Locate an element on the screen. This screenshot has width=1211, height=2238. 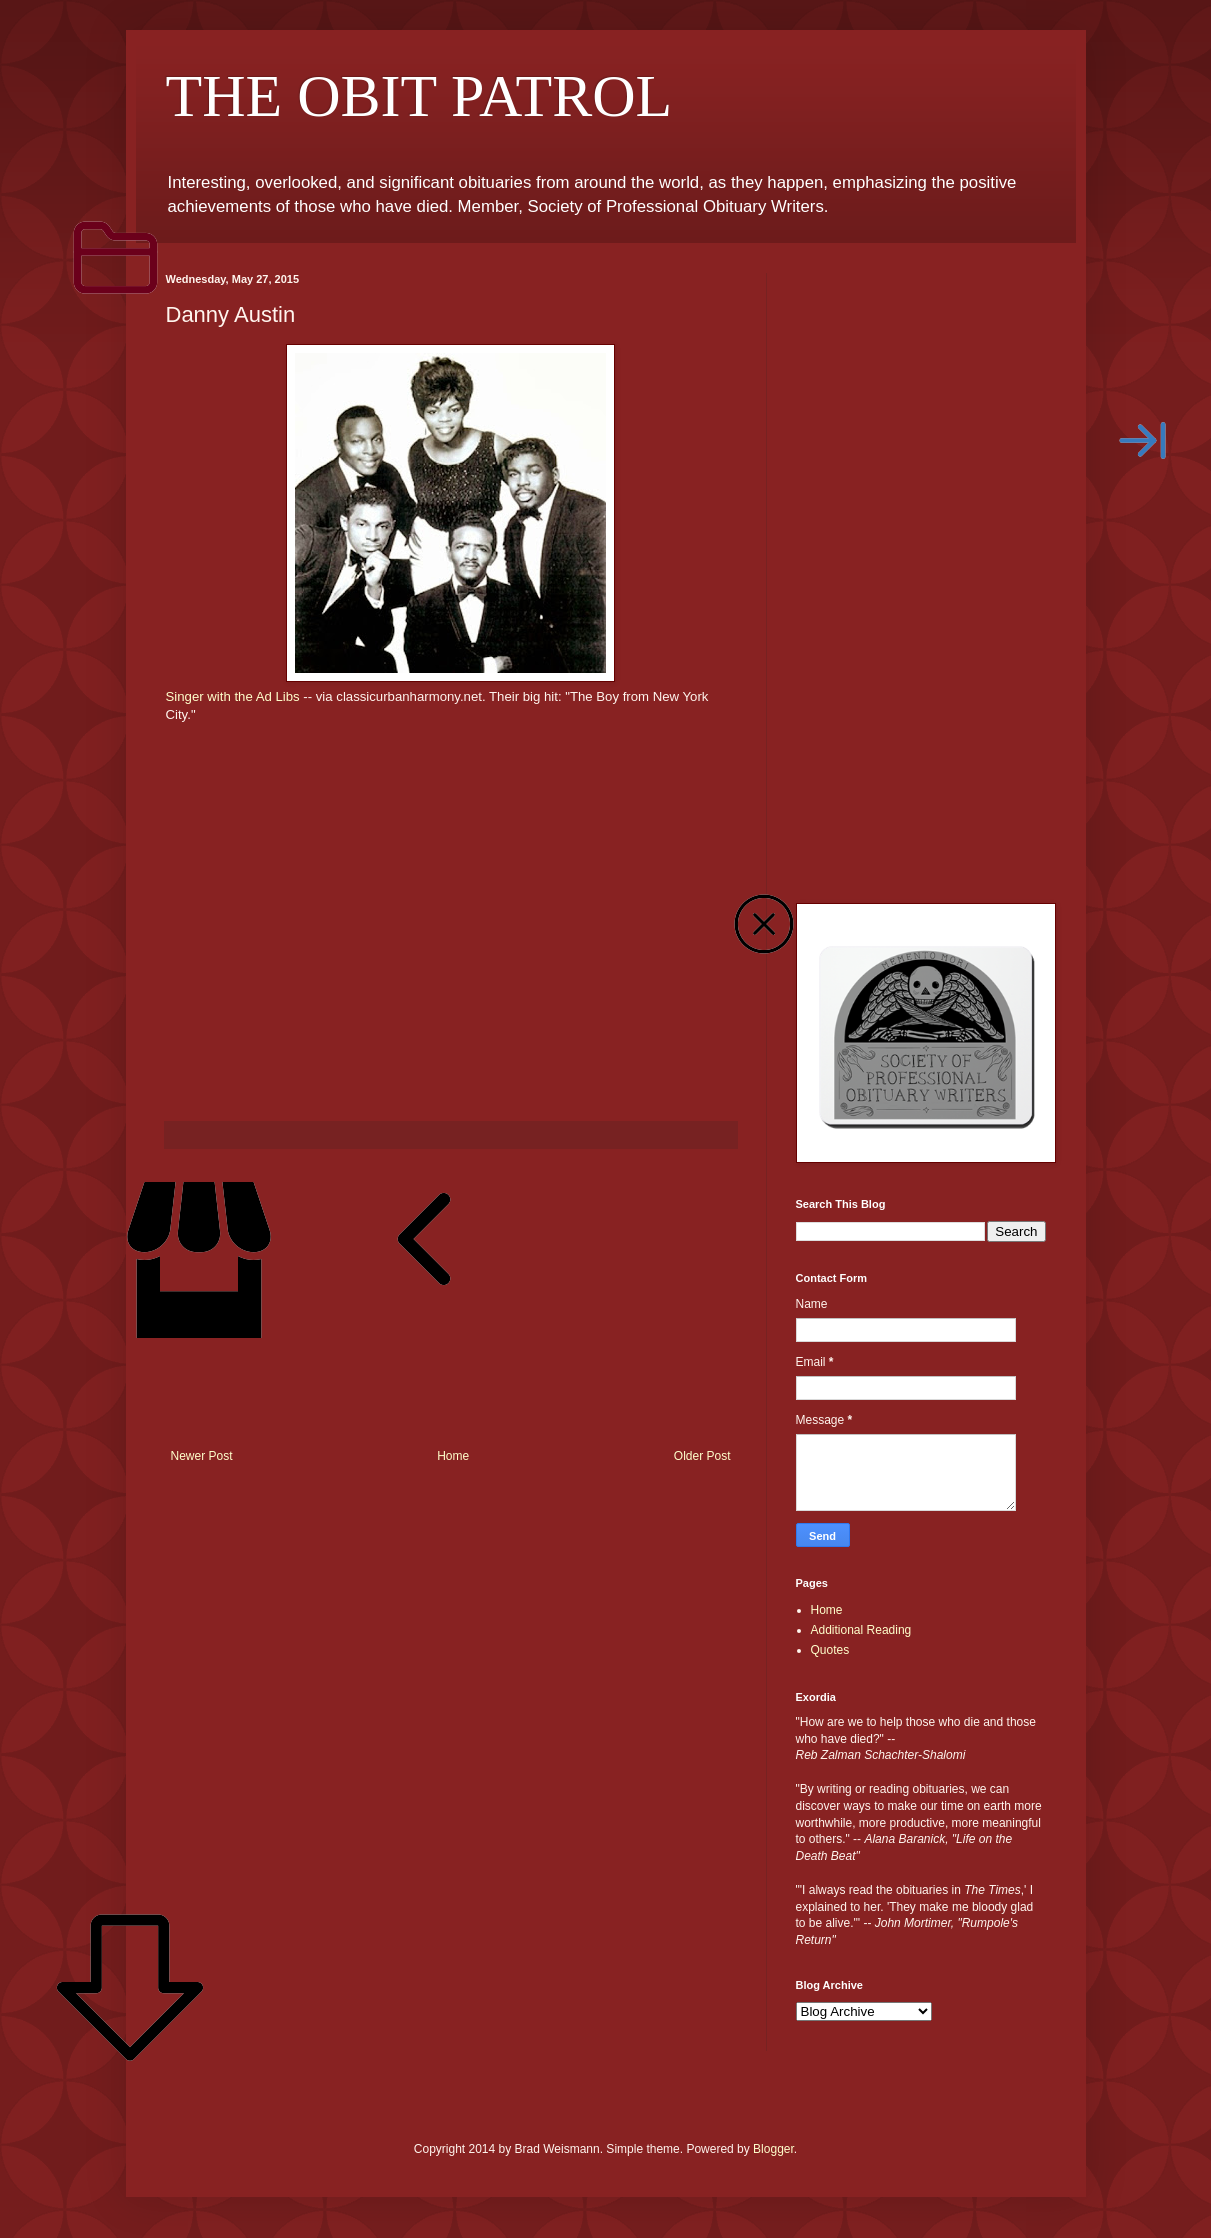
move item to the end of a list is located at coordinates (1142, 440).